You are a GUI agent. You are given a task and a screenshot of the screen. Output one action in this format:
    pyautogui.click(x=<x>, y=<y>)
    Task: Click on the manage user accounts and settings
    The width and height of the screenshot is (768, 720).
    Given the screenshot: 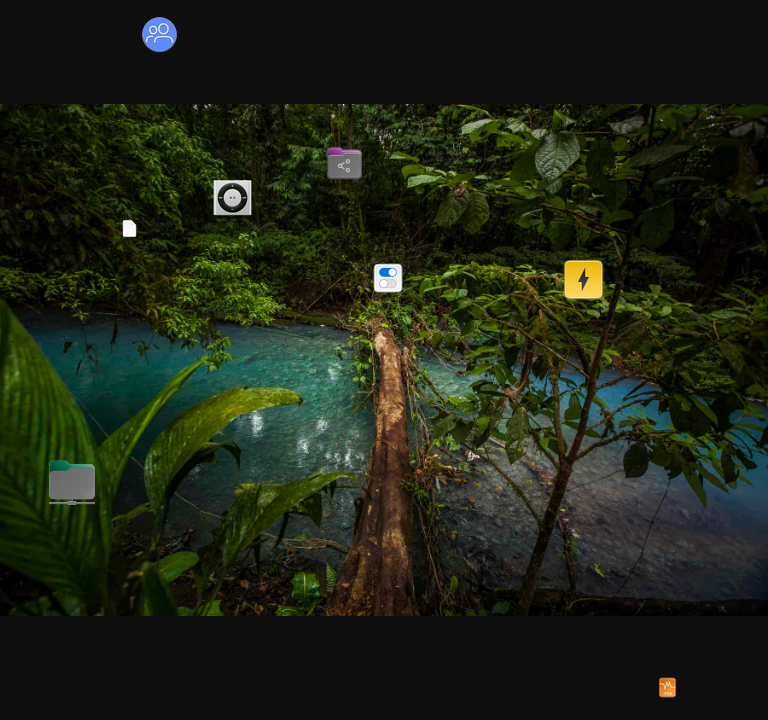 What is the action you would take?
    pyautogui.click(x=159, y=34)
    